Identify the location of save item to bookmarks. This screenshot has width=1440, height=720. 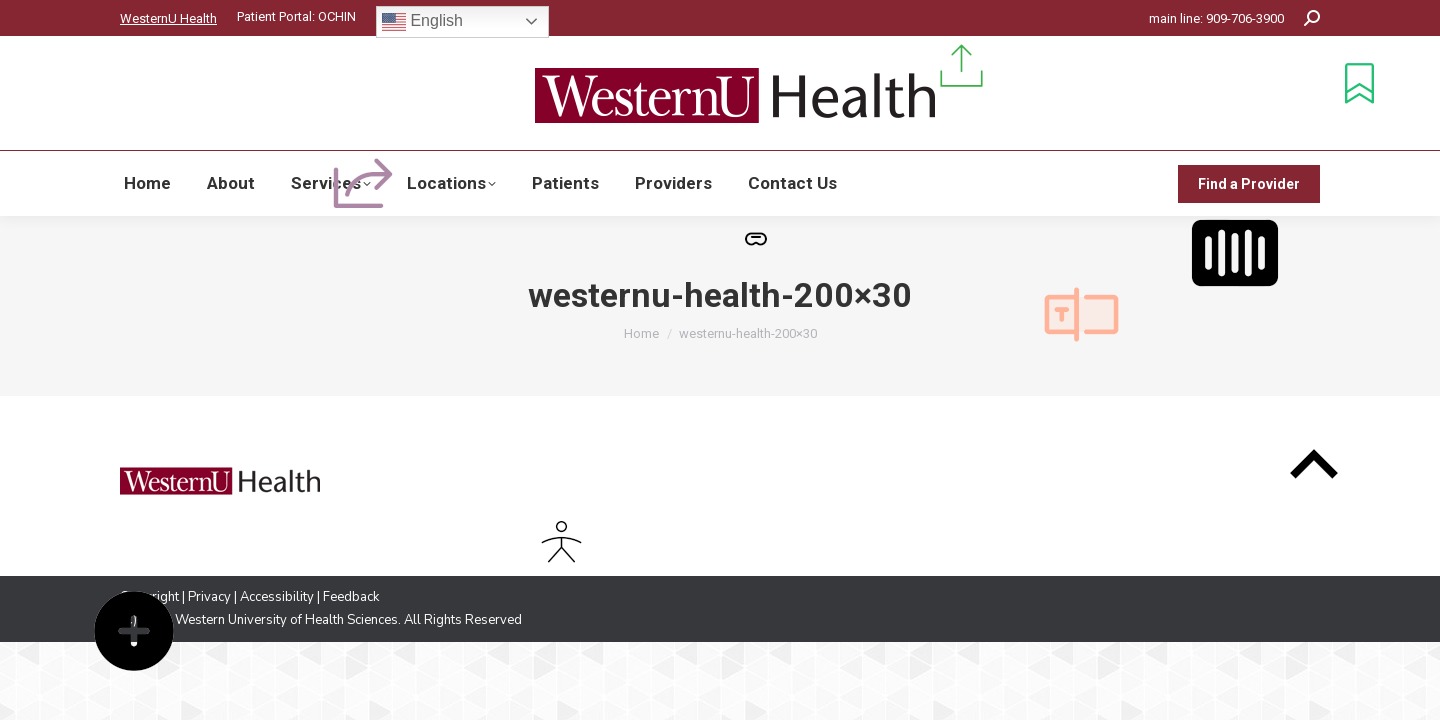
(1359, 82).